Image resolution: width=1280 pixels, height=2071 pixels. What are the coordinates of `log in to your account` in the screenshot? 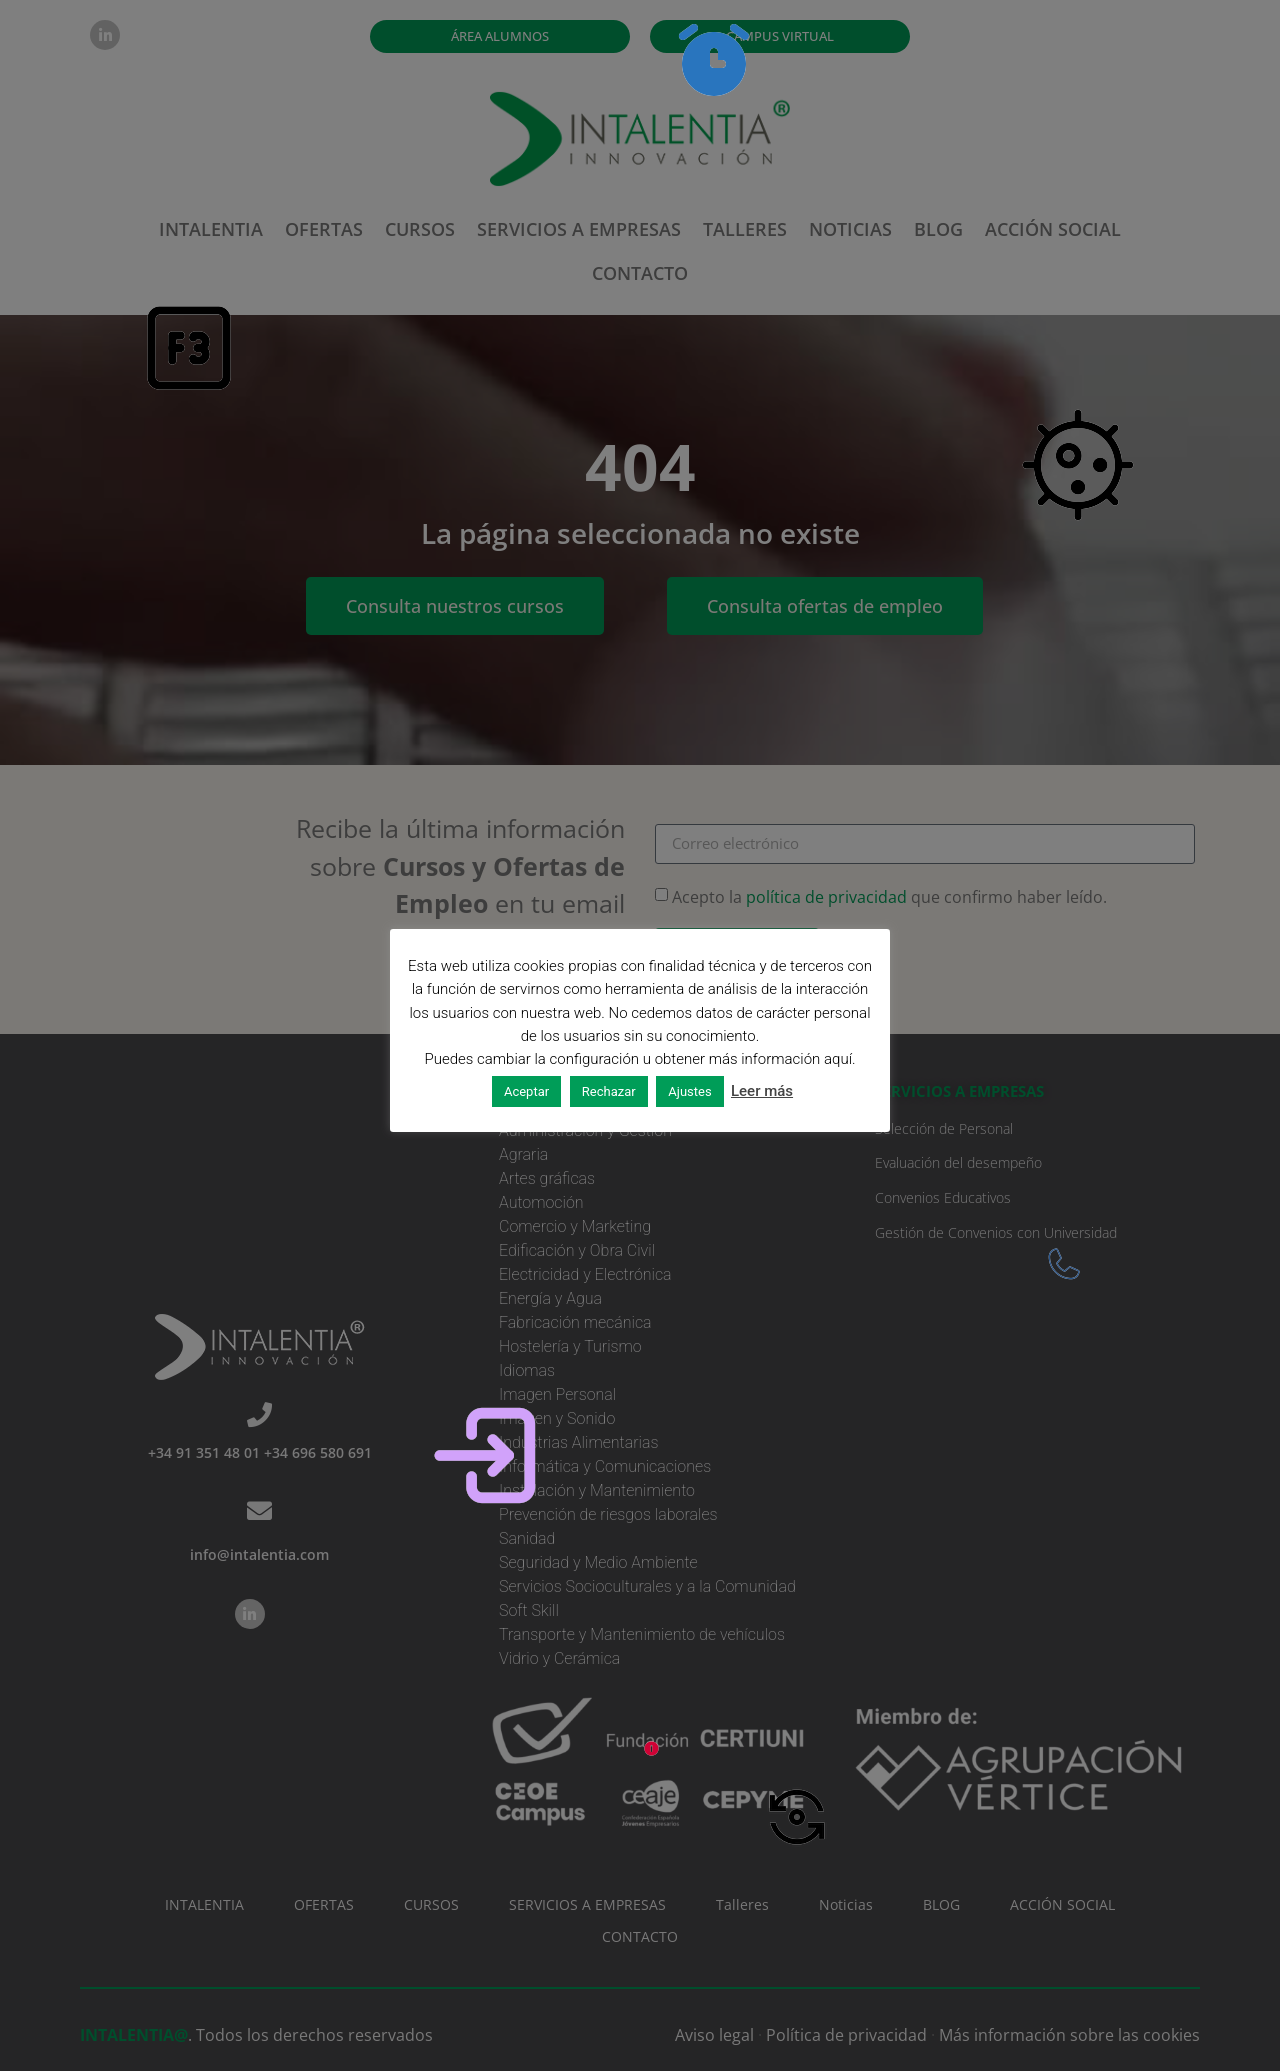 It's located at (487, 1455).